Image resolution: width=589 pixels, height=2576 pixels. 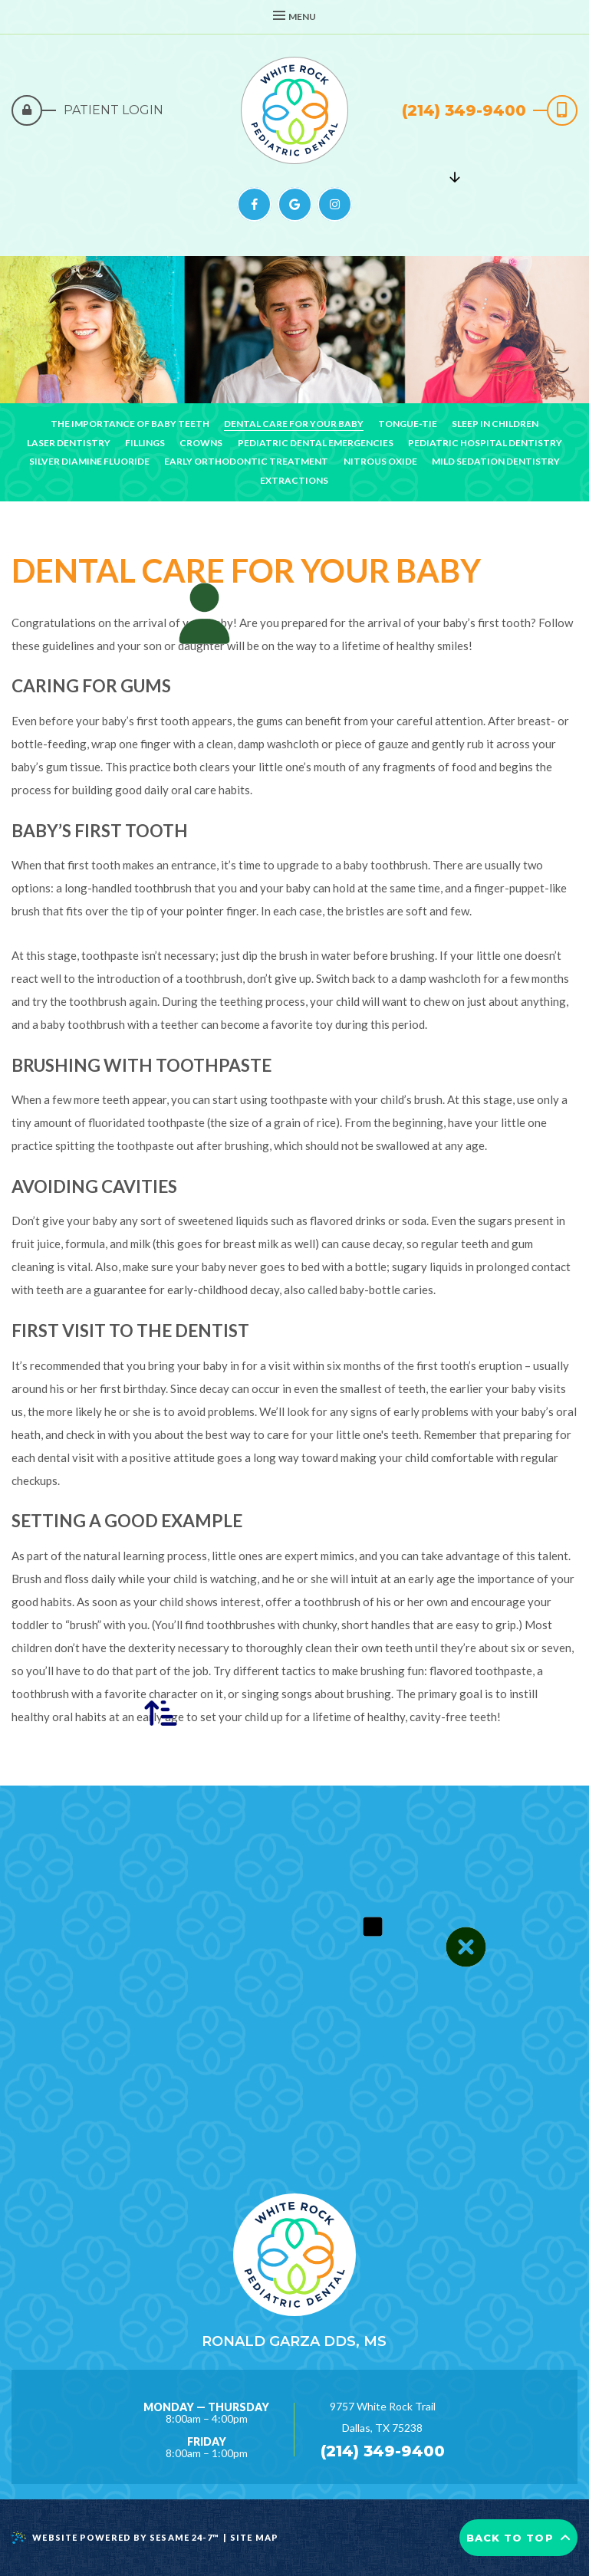 What do you see at coordinates (160, 1713) in the screenshot?
I see `sort items in ascending order` at bounding box center [160, 1713].